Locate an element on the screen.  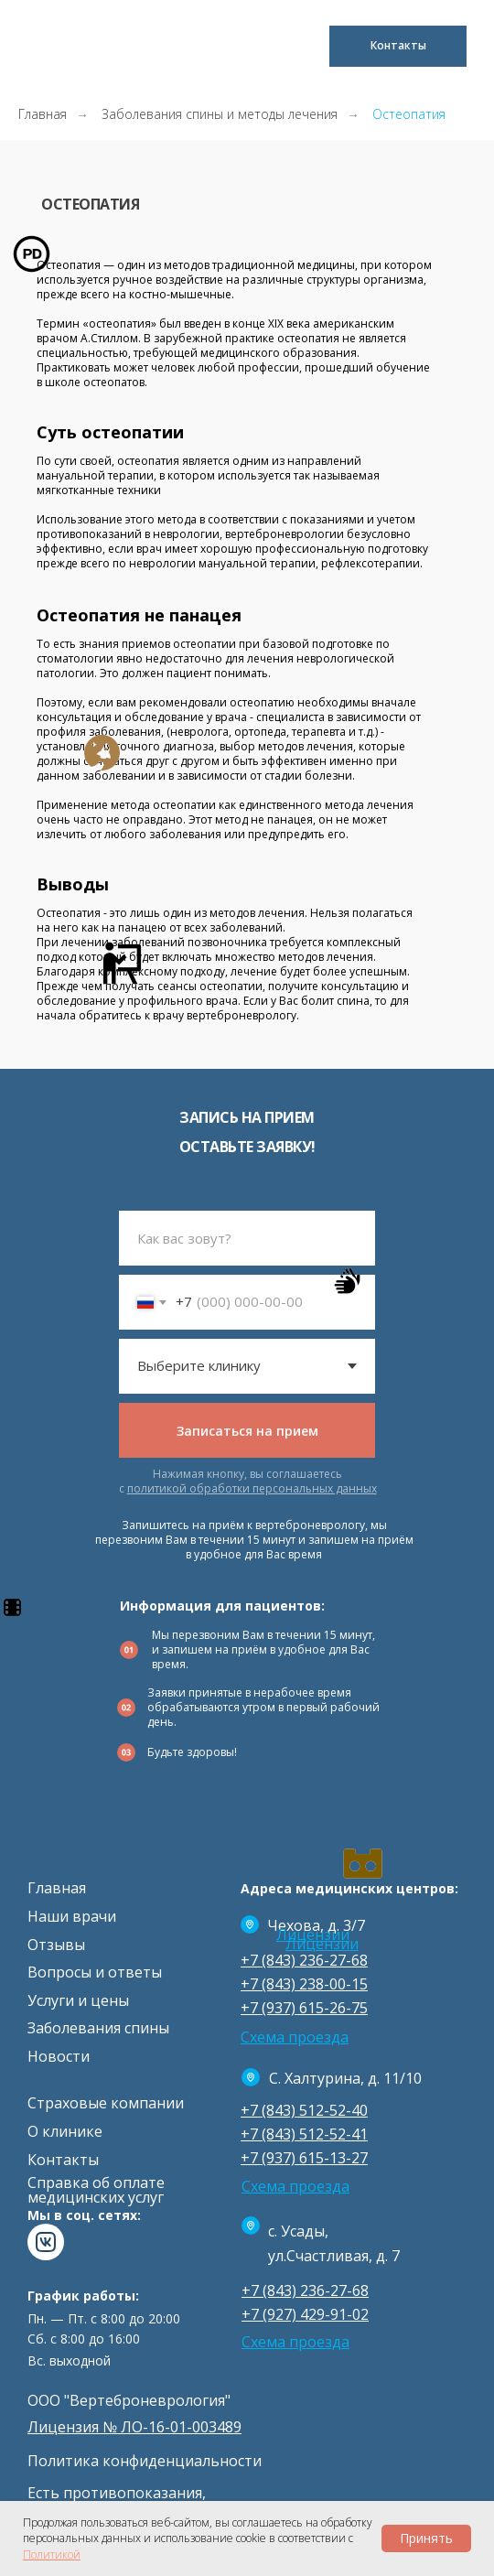
simplybuilt brand logo is located at coordinates (362, 1863).